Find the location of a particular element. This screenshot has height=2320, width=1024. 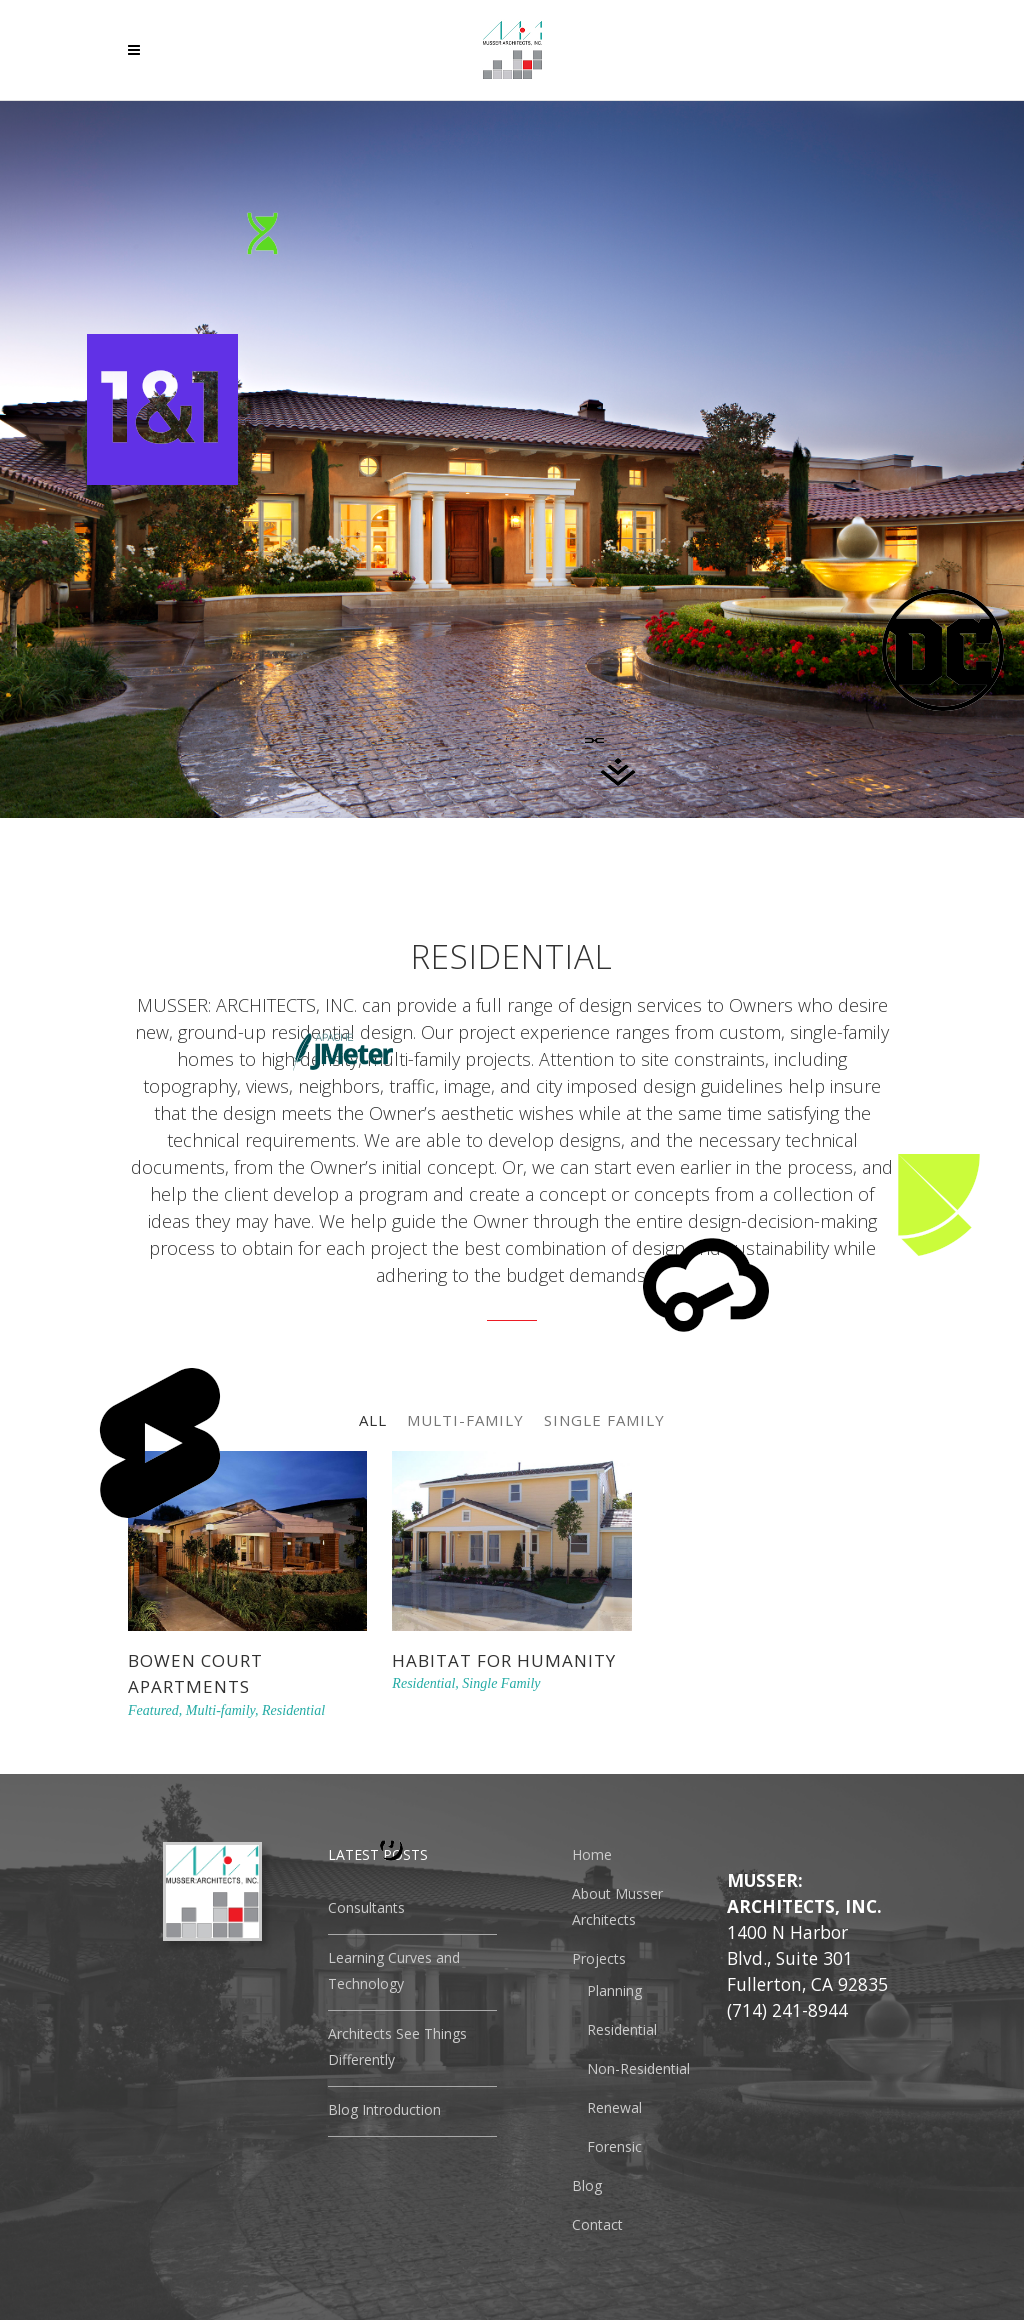

open Poetry package manager is located at coordinates (939, 1205).